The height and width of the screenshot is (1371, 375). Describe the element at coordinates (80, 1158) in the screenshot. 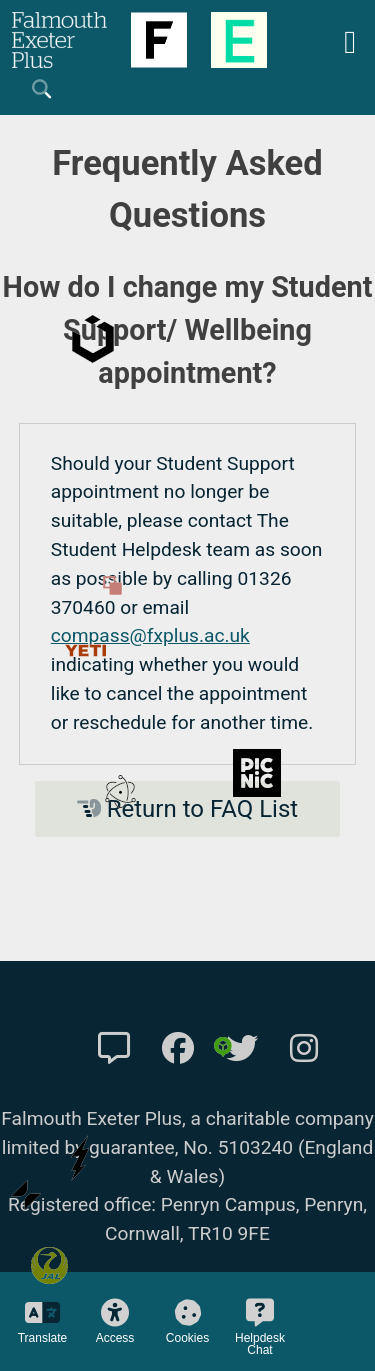

I see `hotwire brand logo` at that location.